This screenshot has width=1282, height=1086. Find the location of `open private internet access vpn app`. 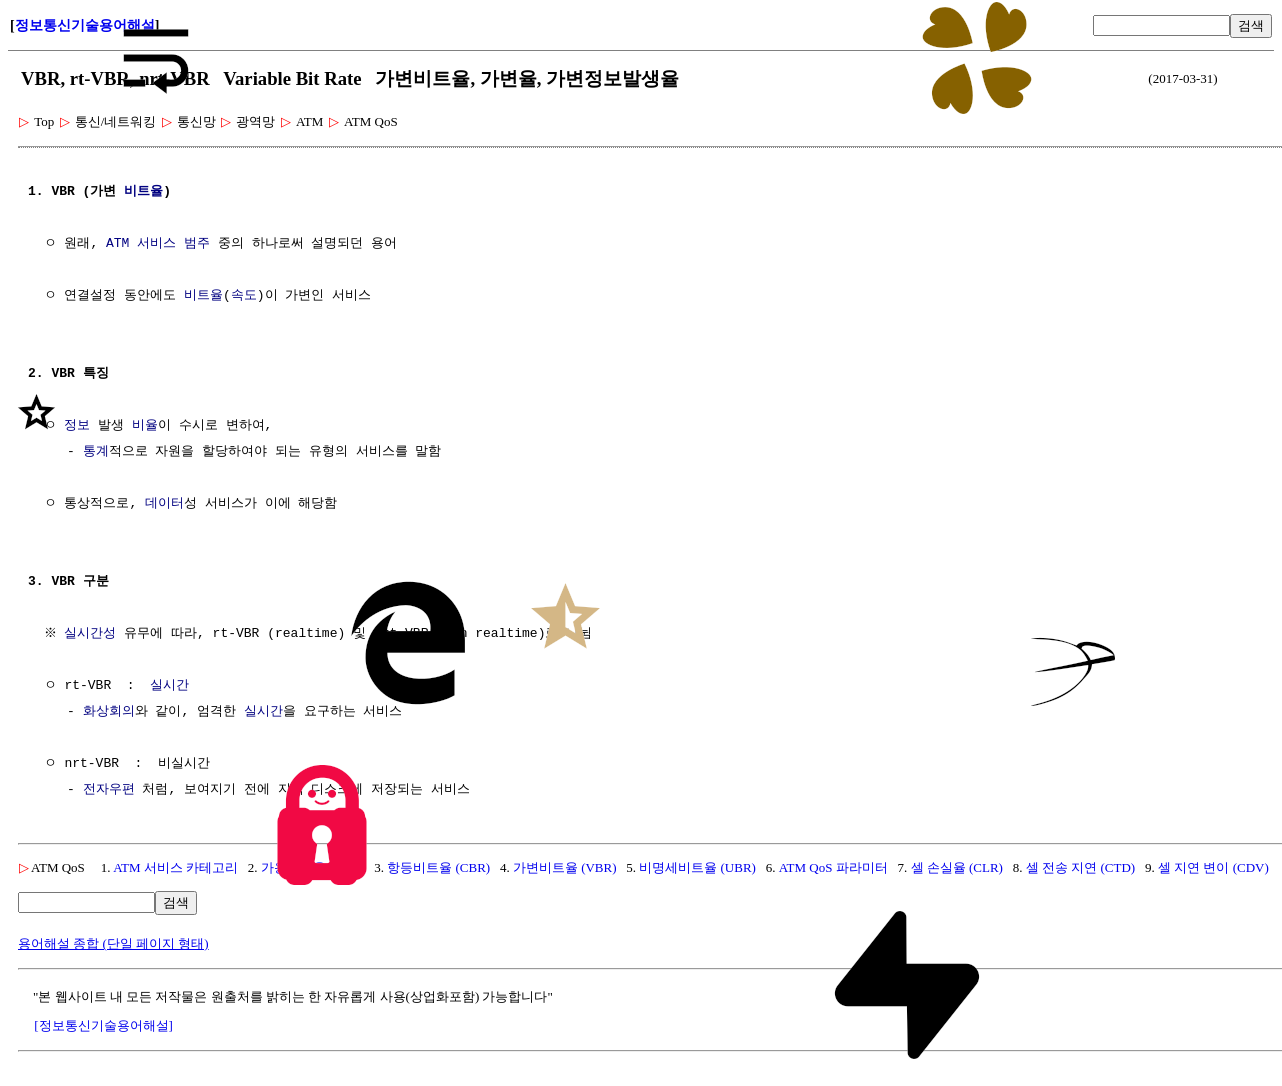

open private internet access vpn app is located at coordinates (322, 825).